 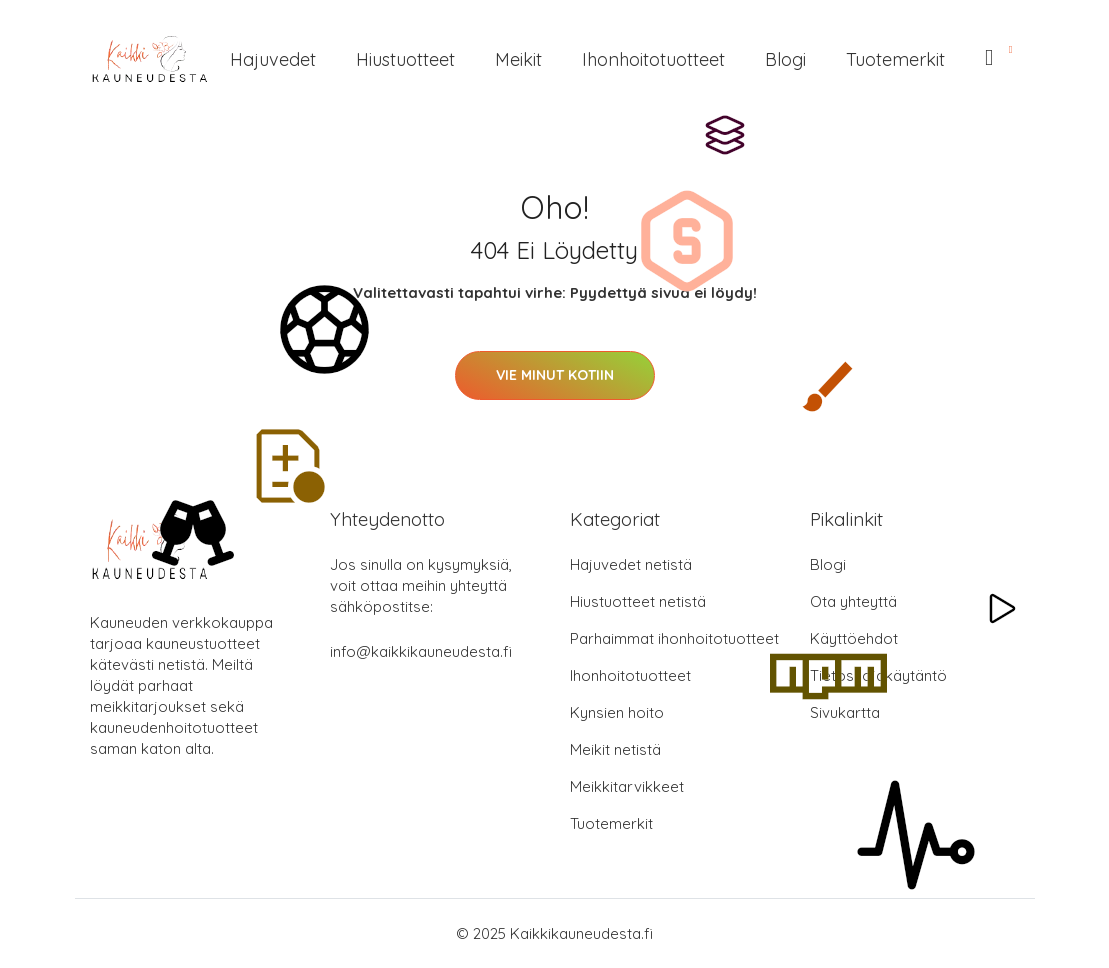 I want to click on celebrate an achievement or milestone, so click(x=193, y=533).